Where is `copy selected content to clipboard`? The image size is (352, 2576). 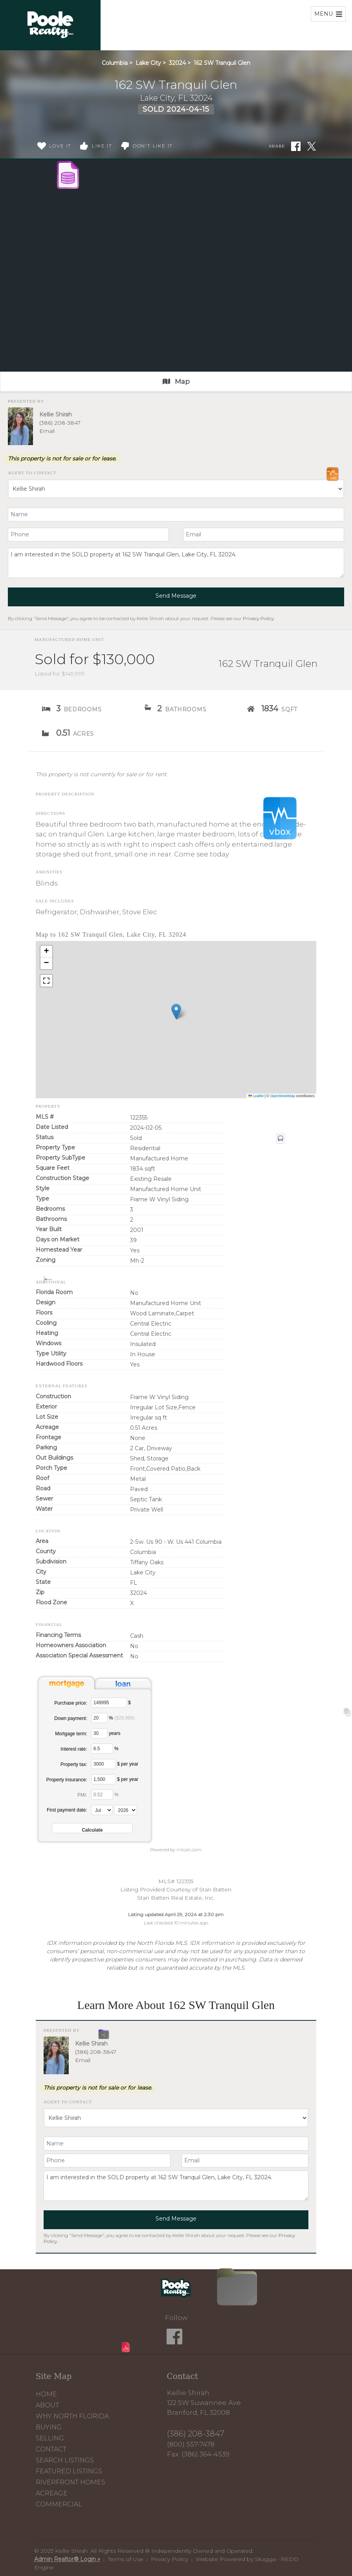
copy selected content to clipboard is located at coordinates (347, 1712).